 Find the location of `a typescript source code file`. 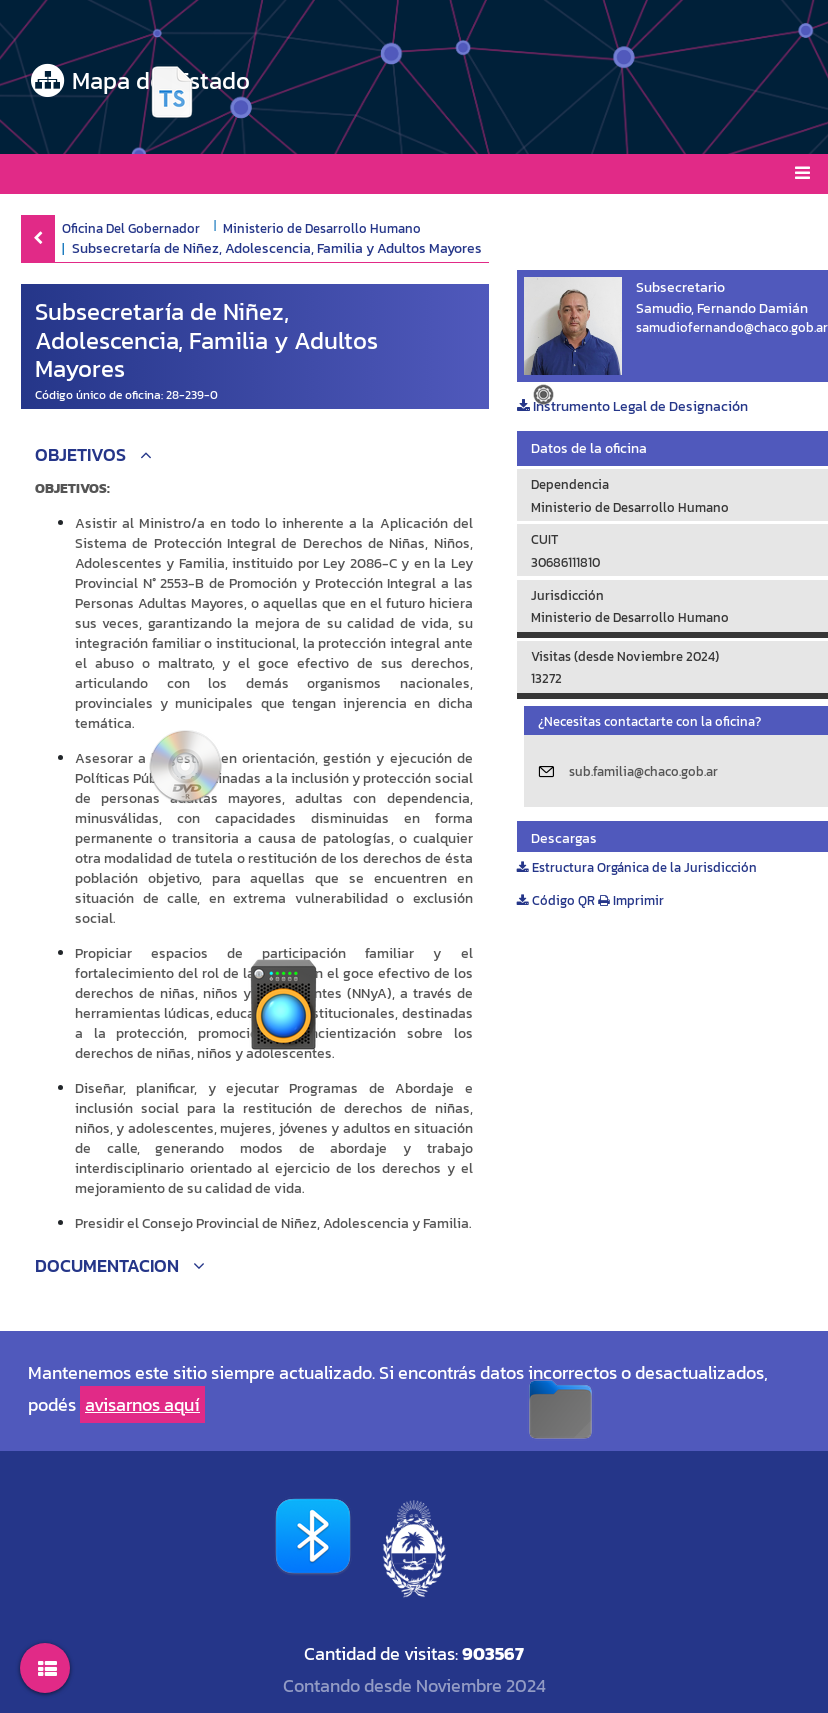

a typescript source code file is located at coordinates (172, 92).